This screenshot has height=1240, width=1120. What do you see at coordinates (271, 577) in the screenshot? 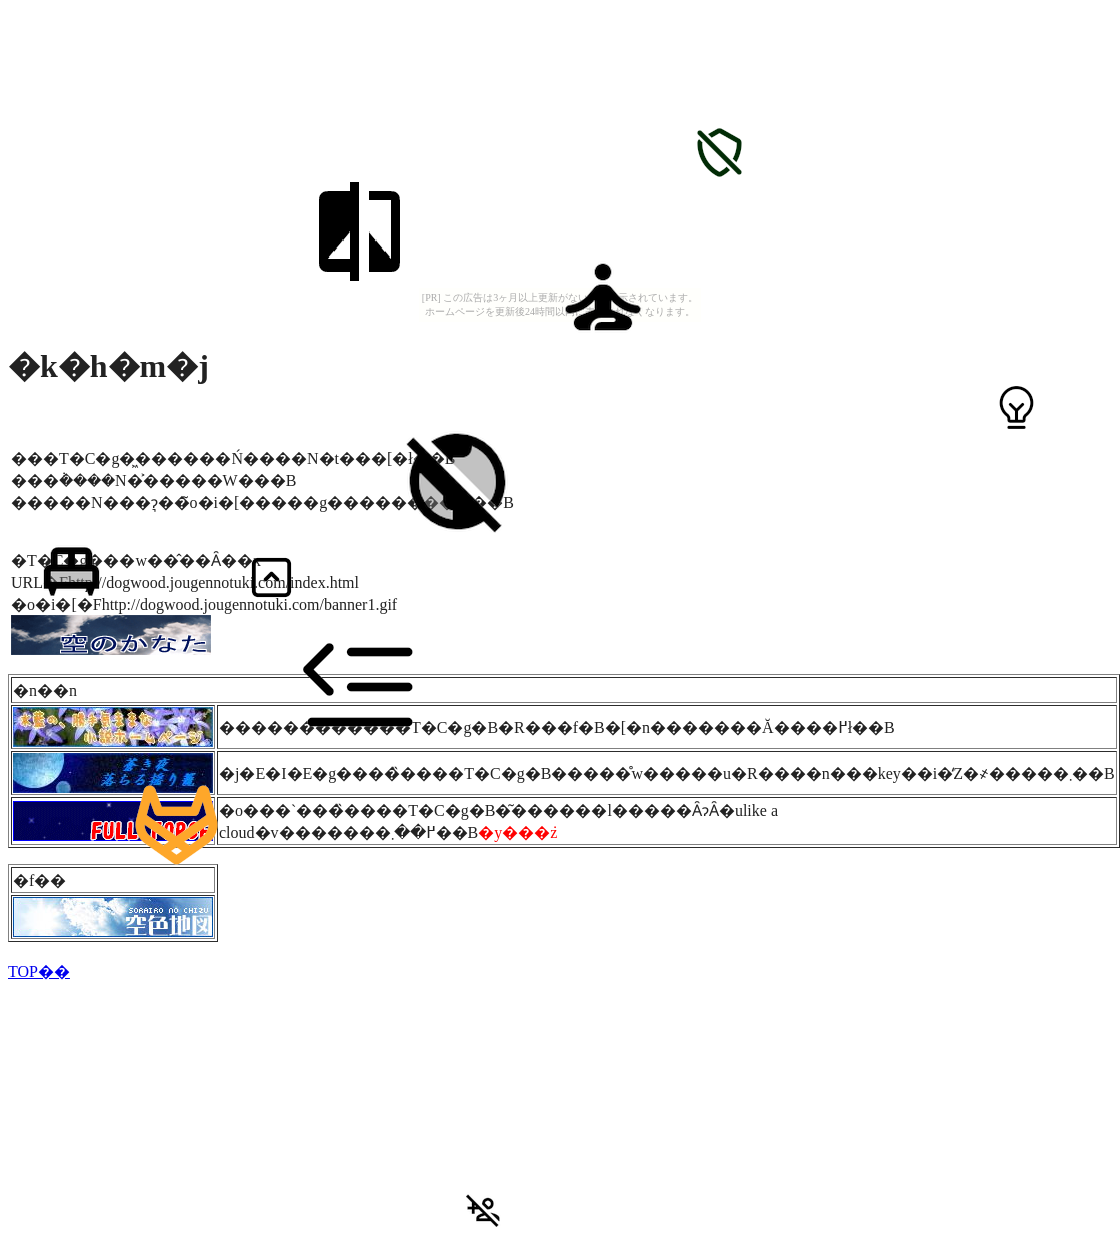
I see `collapse or minimize a section` at bounding box center [271, 577].